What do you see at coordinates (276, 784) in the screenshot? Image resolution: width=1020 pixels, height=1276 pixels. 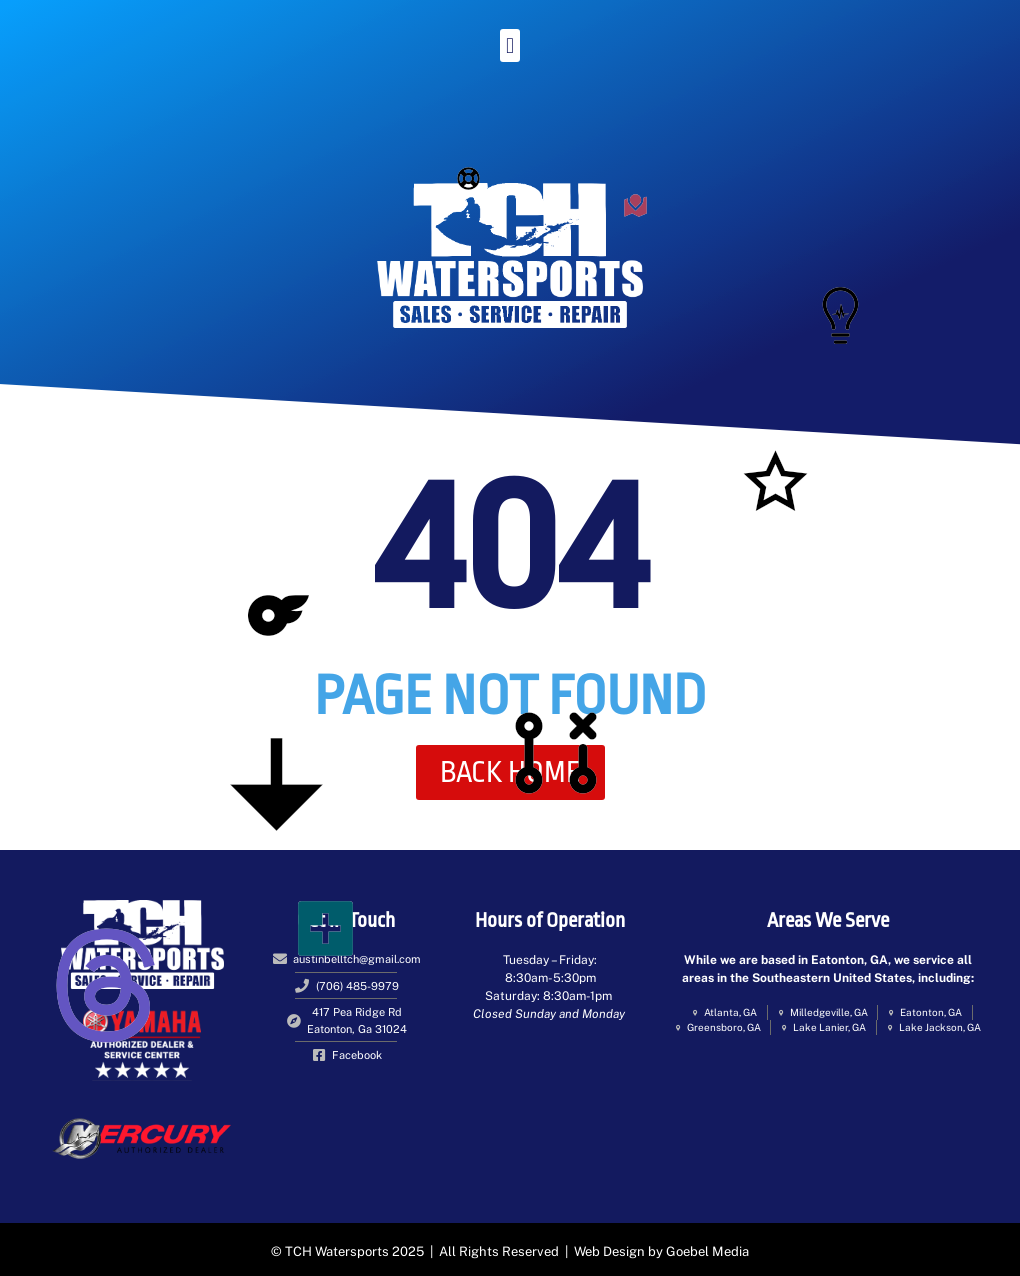 I see `download a file or content` at bounding box center [276, 784].